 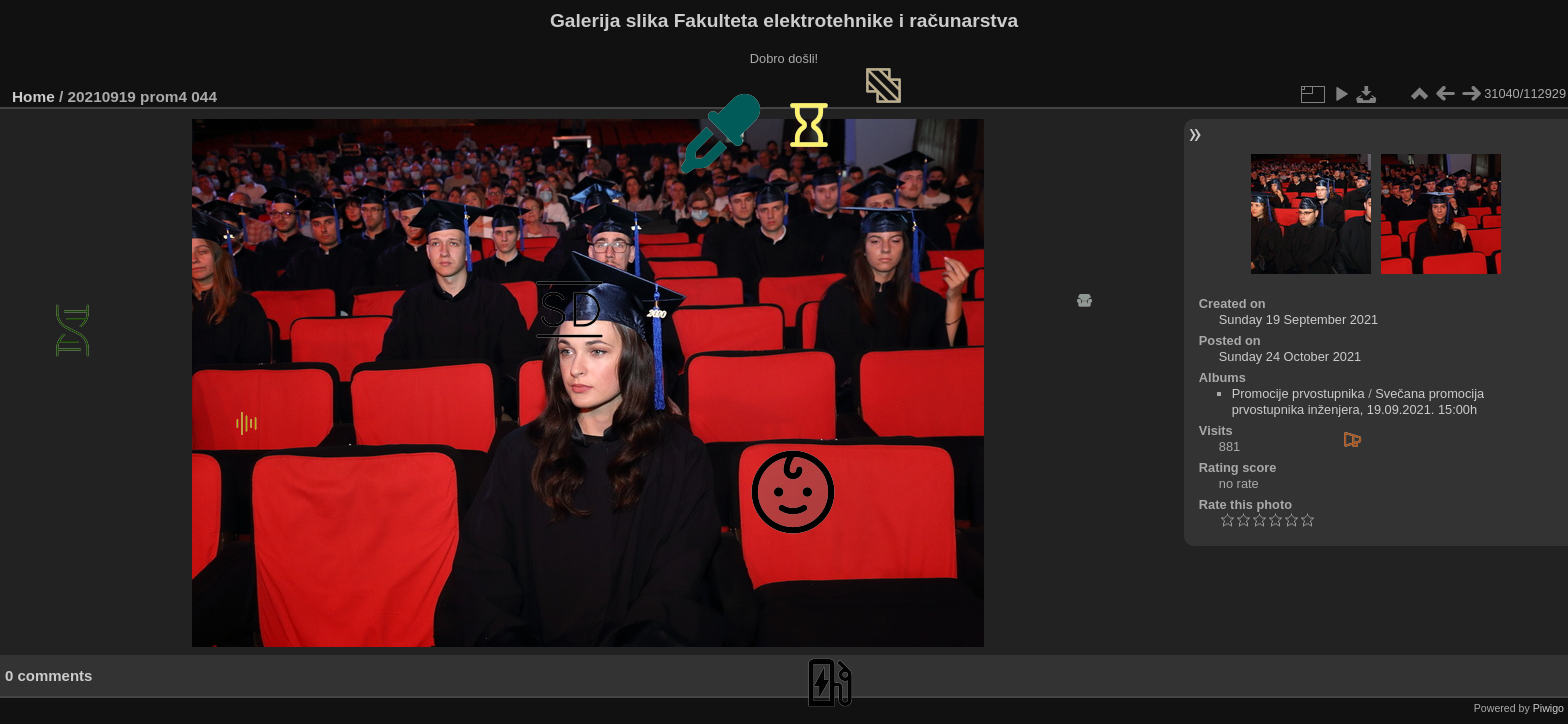 What do you see at coordinates (72, 330) in the screenshot?
I see `access genetic or DNA-related information` at bounding box center [72, 330].